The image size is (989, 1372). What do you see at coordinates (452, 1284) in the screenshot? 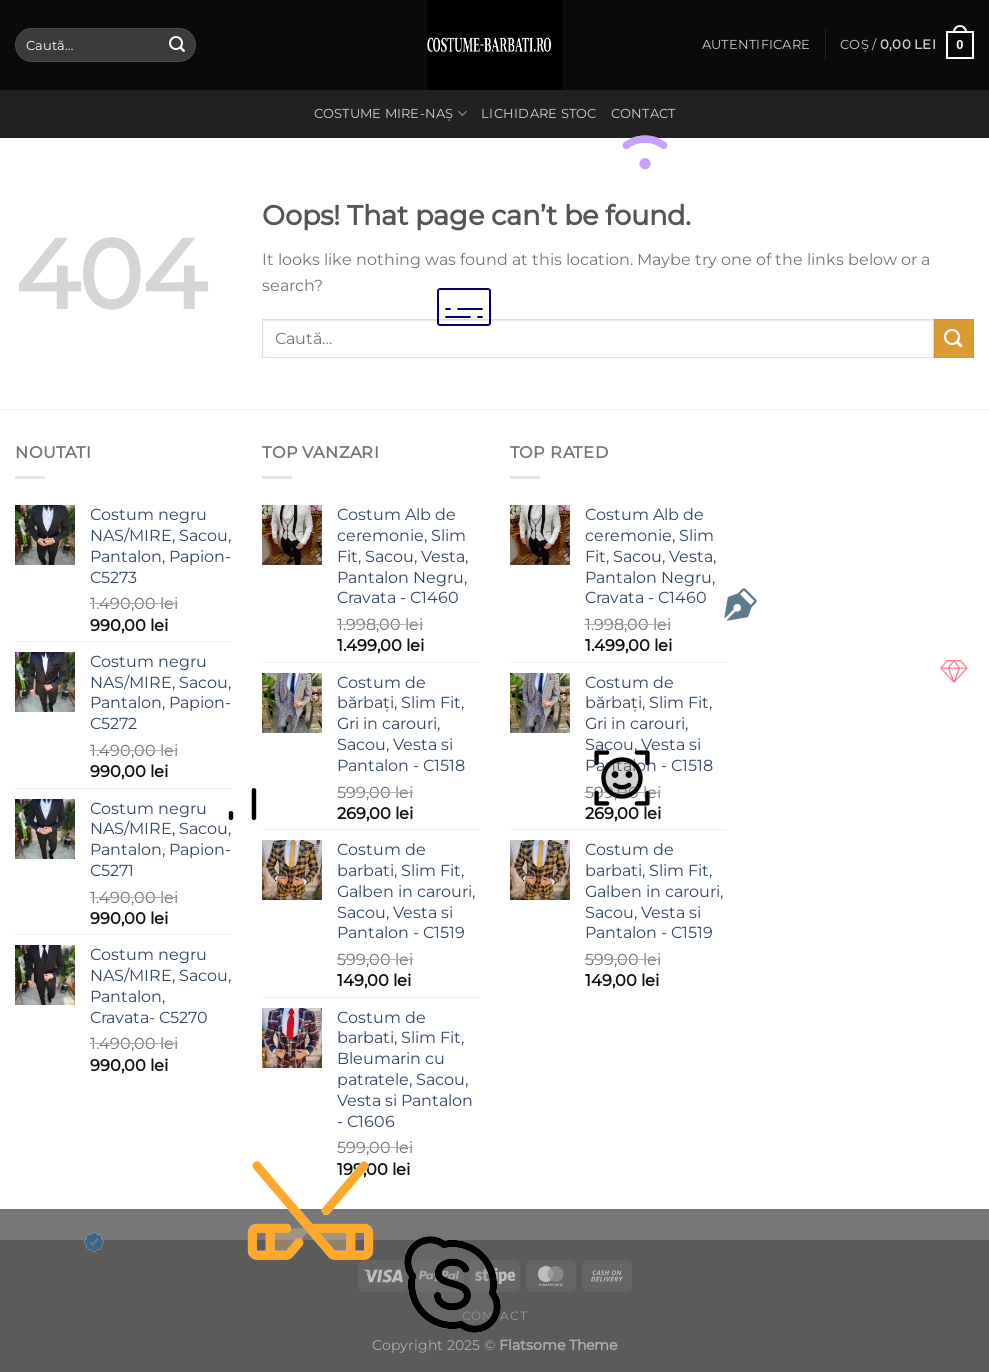
I see `open Skype app` at bounding box center [452, 1284].